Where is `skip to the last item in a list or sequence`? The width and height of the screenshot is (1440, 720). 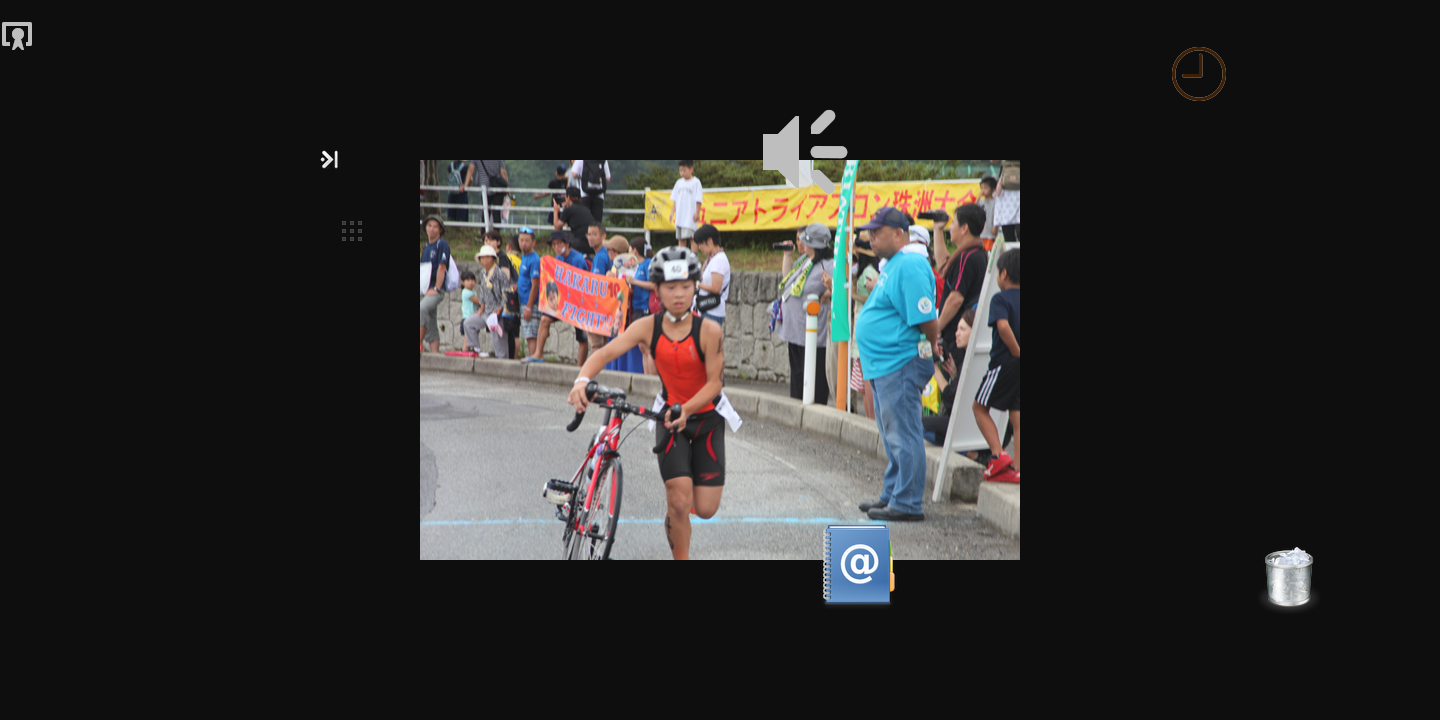
skip to the last item in a list or sequence is located at coordinates (329, 159).